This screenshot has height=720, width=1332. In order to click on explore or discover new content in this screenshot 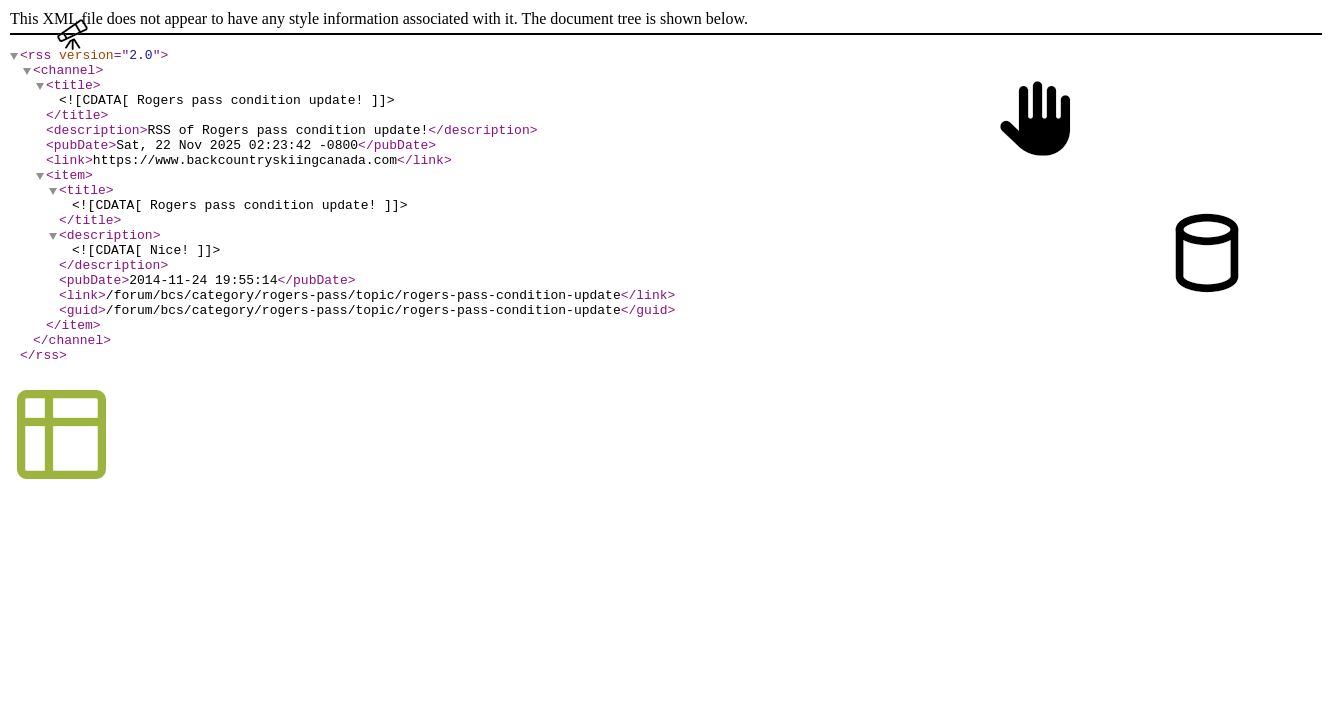, I will do `click(73, 34)`.